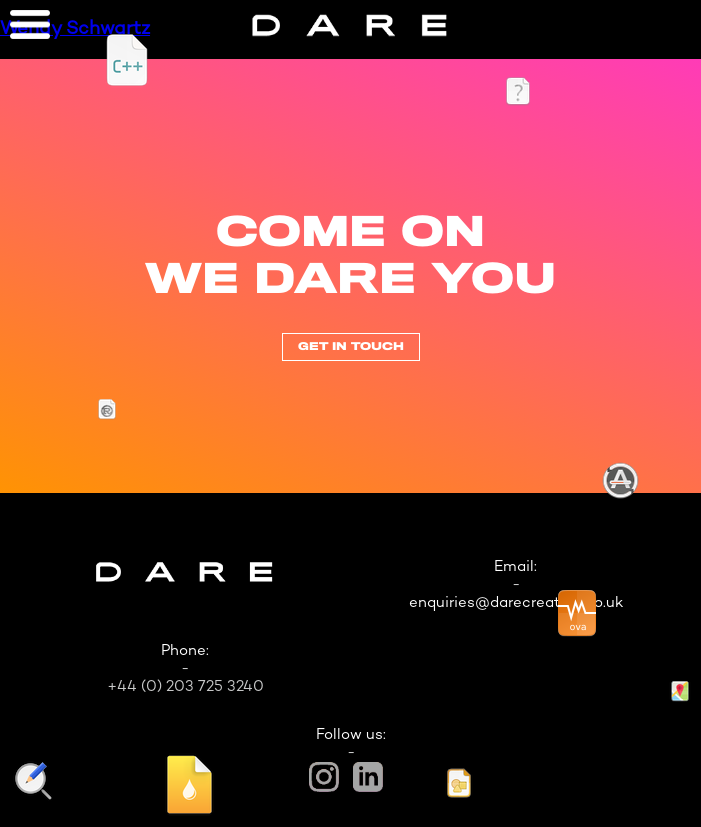  What do you see at coordinates (127, 60) in the screenshot?
I see `a C++ source code file` at bounding box center [127, 60].